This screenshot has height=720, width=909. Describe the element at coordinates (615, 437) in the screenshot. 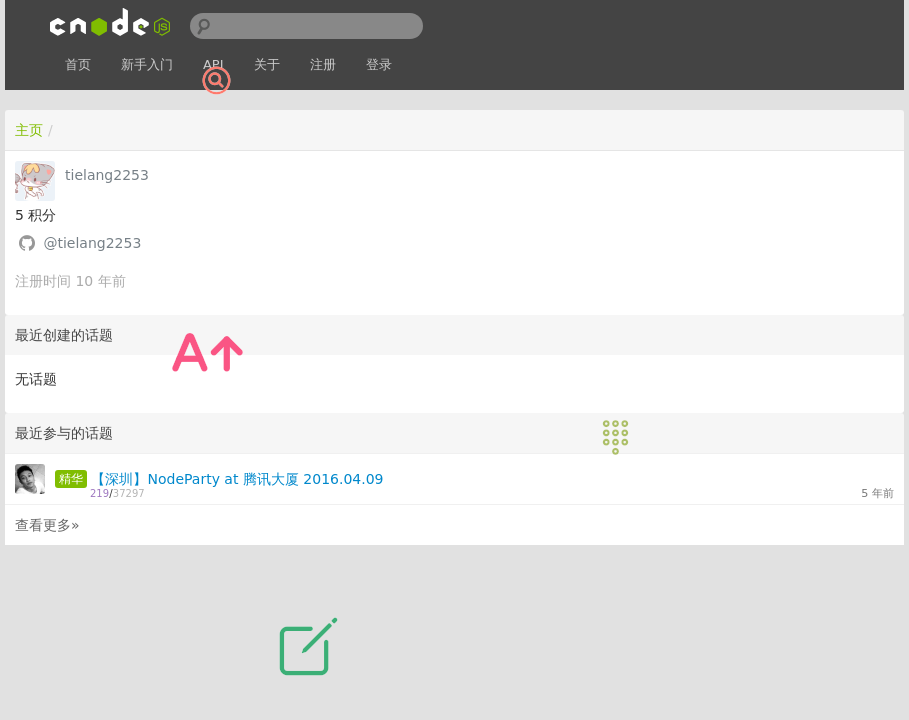

I see `open the phone dialer` at that location.